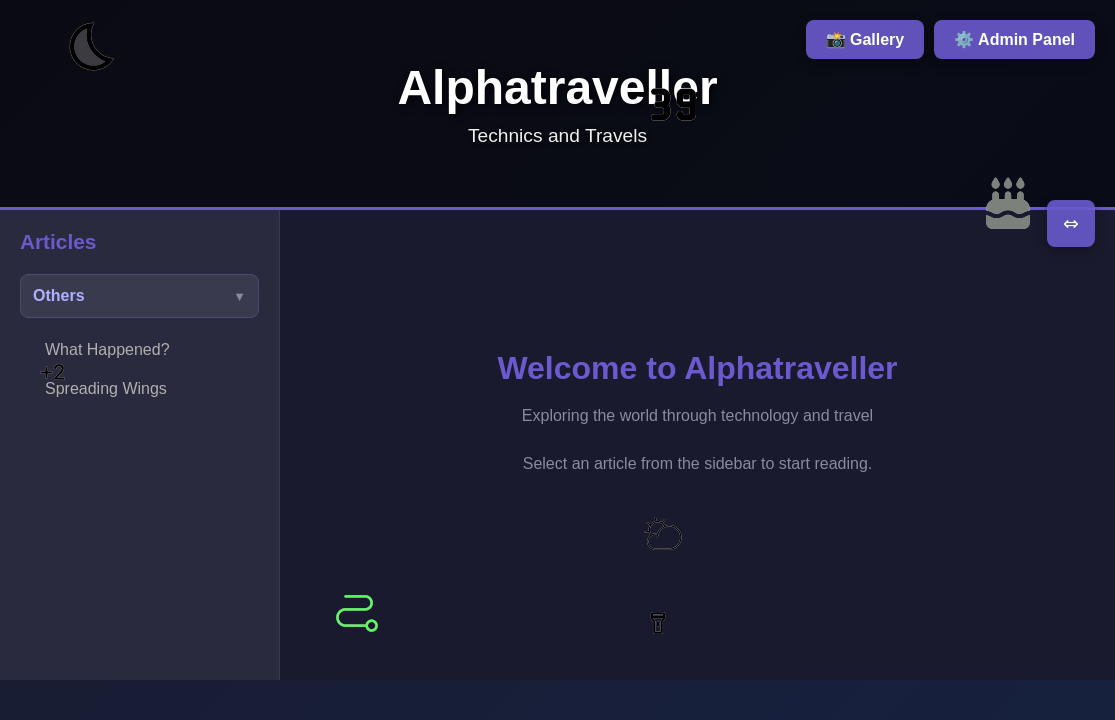 The image size is (1115, 720). I want to click on increase exposure by 2 stops, so click(52, 372).